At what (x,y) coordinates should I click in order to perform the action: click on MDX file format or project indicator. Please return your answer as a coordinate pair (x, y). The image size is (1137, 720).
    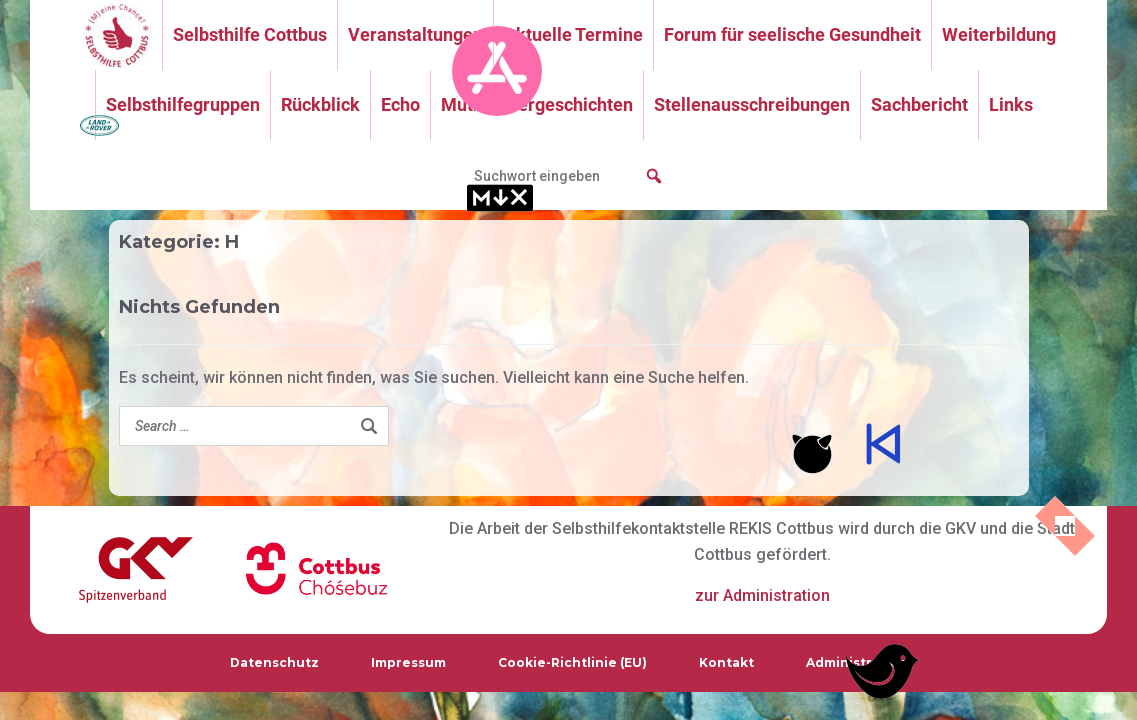
    Looking at the image, I should click on (500, 198).